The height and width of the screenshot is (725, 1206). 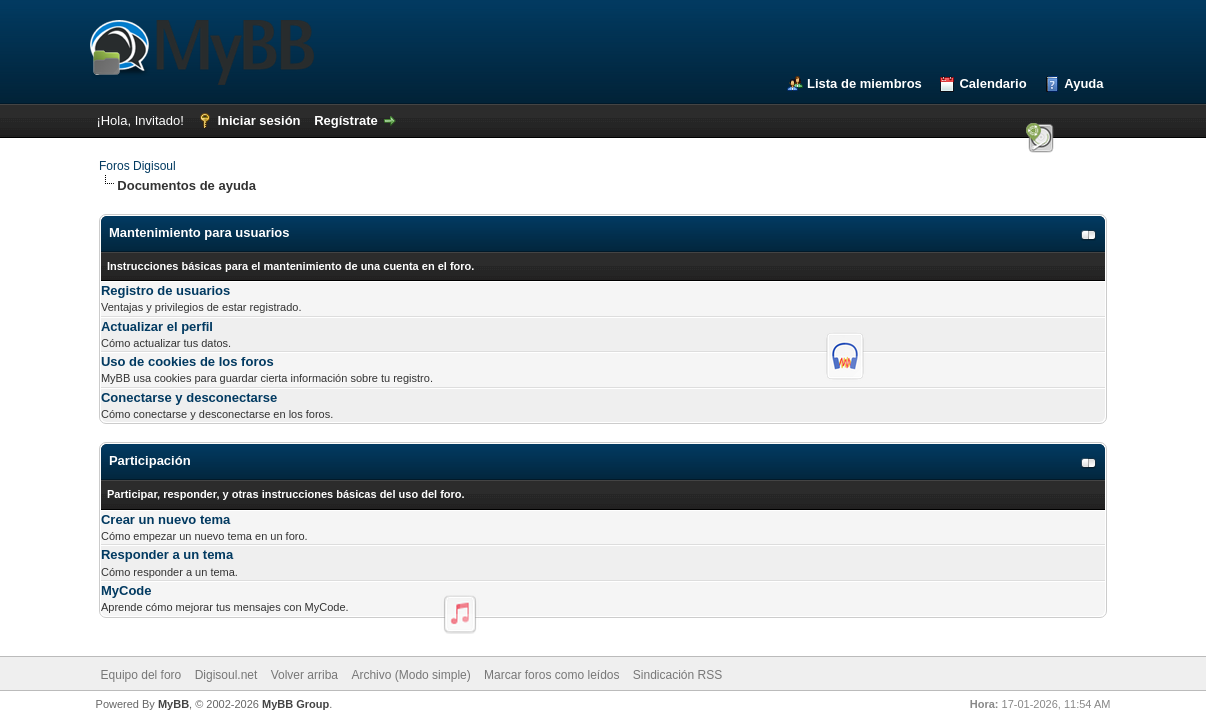 I want to click on an audio or music file, so click(x=460, y=614).